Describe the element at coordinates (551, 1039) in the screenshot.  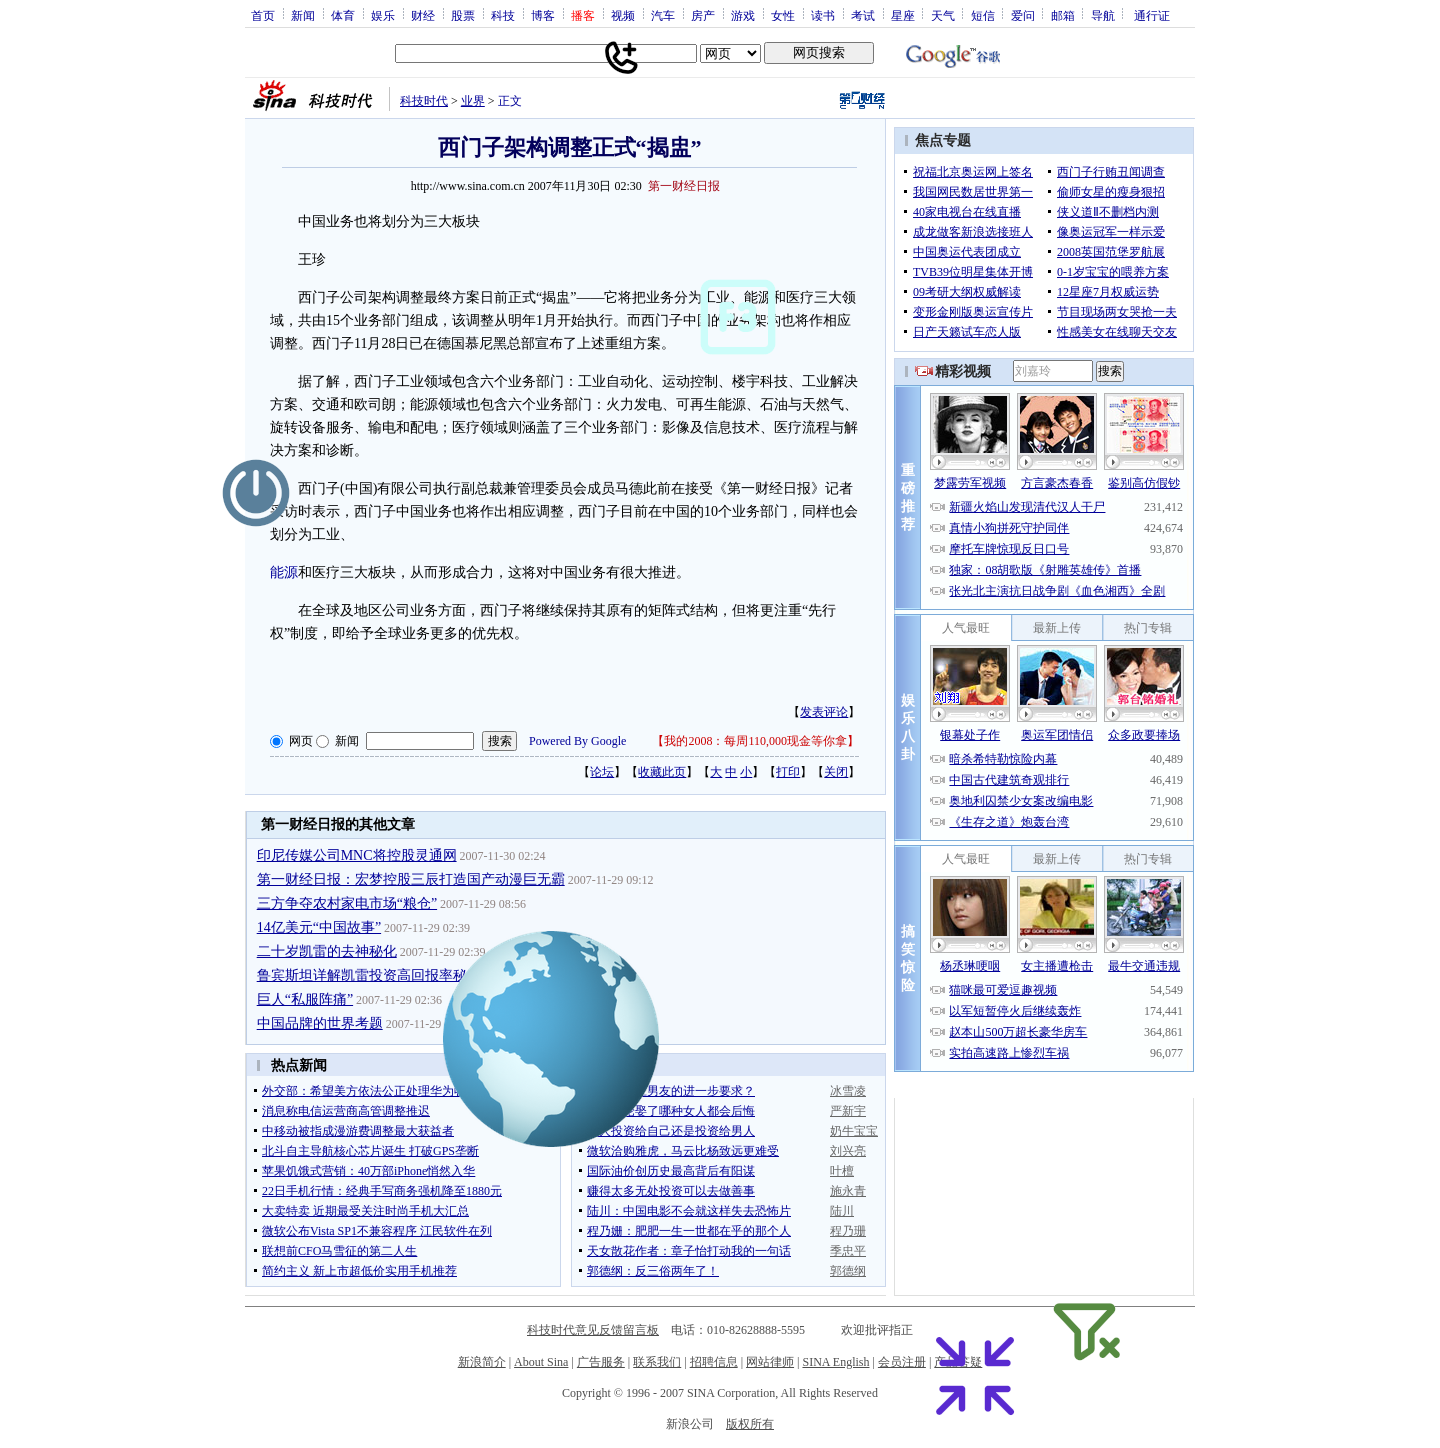
I see `access global or international settings` at that location.